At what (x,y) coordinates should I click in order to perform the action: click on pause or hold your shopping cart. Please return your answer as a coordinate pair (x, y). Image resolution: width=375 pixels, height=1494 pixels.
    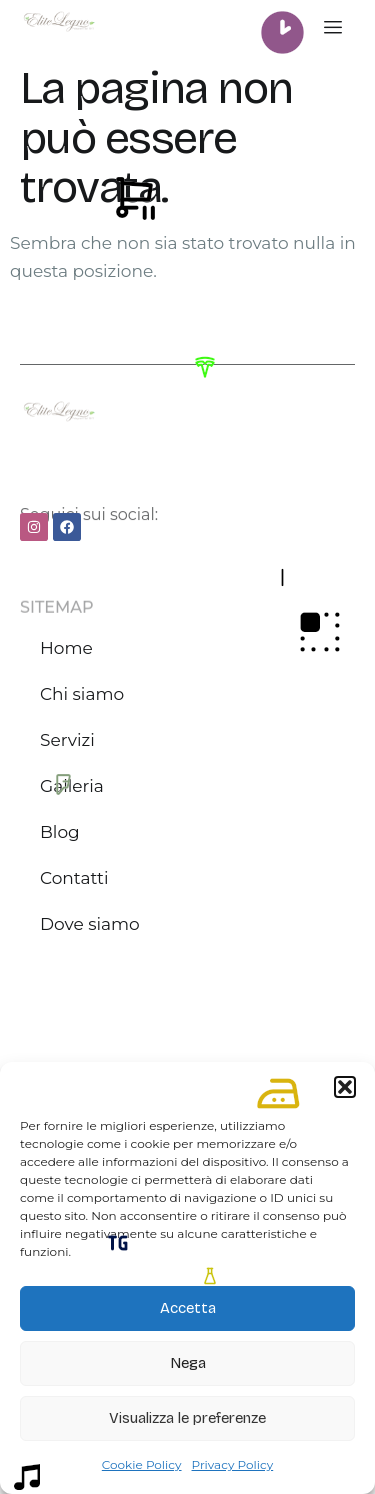
    Looking at the image, I should click on (134, 197).